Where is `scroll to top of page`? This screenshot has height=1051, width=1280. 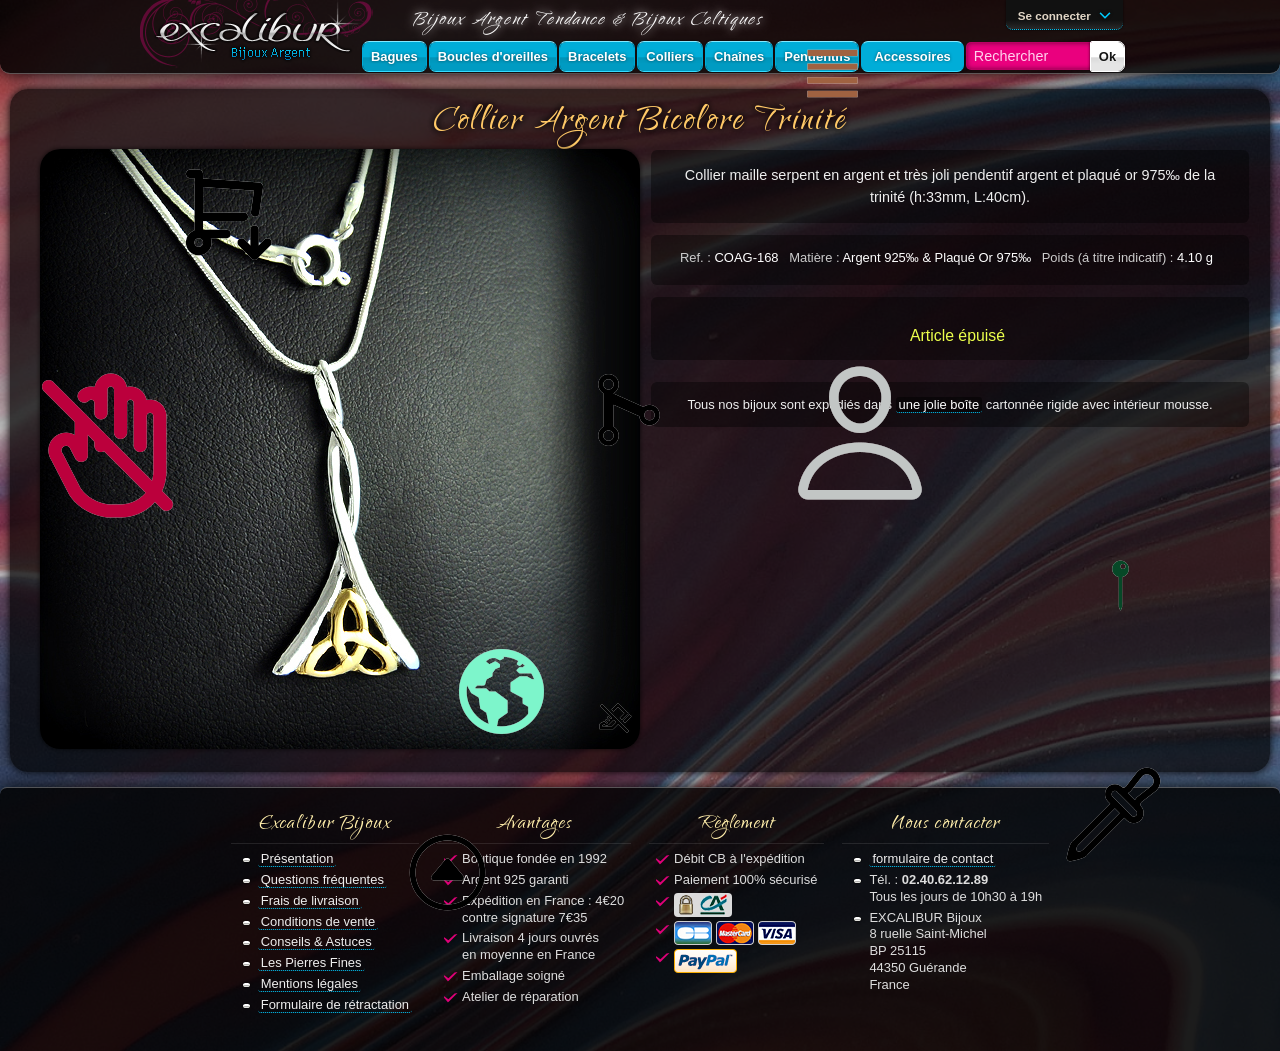
scroll to top of page is located at coordinates (447, 872).